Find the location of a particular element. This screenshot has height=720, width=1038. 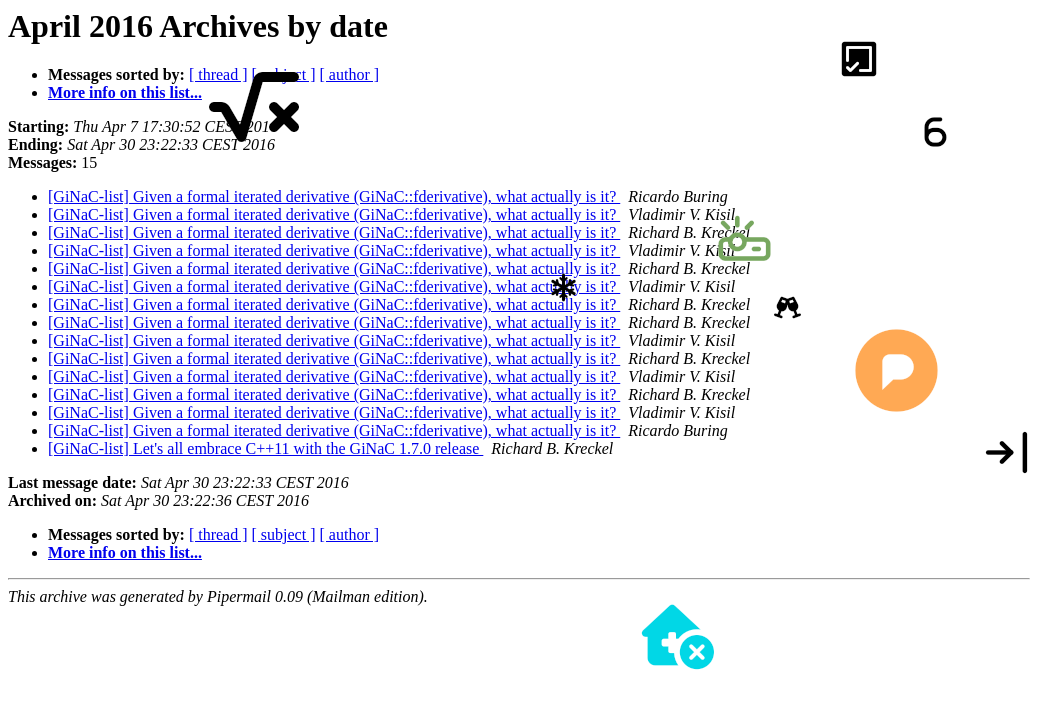

open the pixelfed app is located at coordinates (896, 370).